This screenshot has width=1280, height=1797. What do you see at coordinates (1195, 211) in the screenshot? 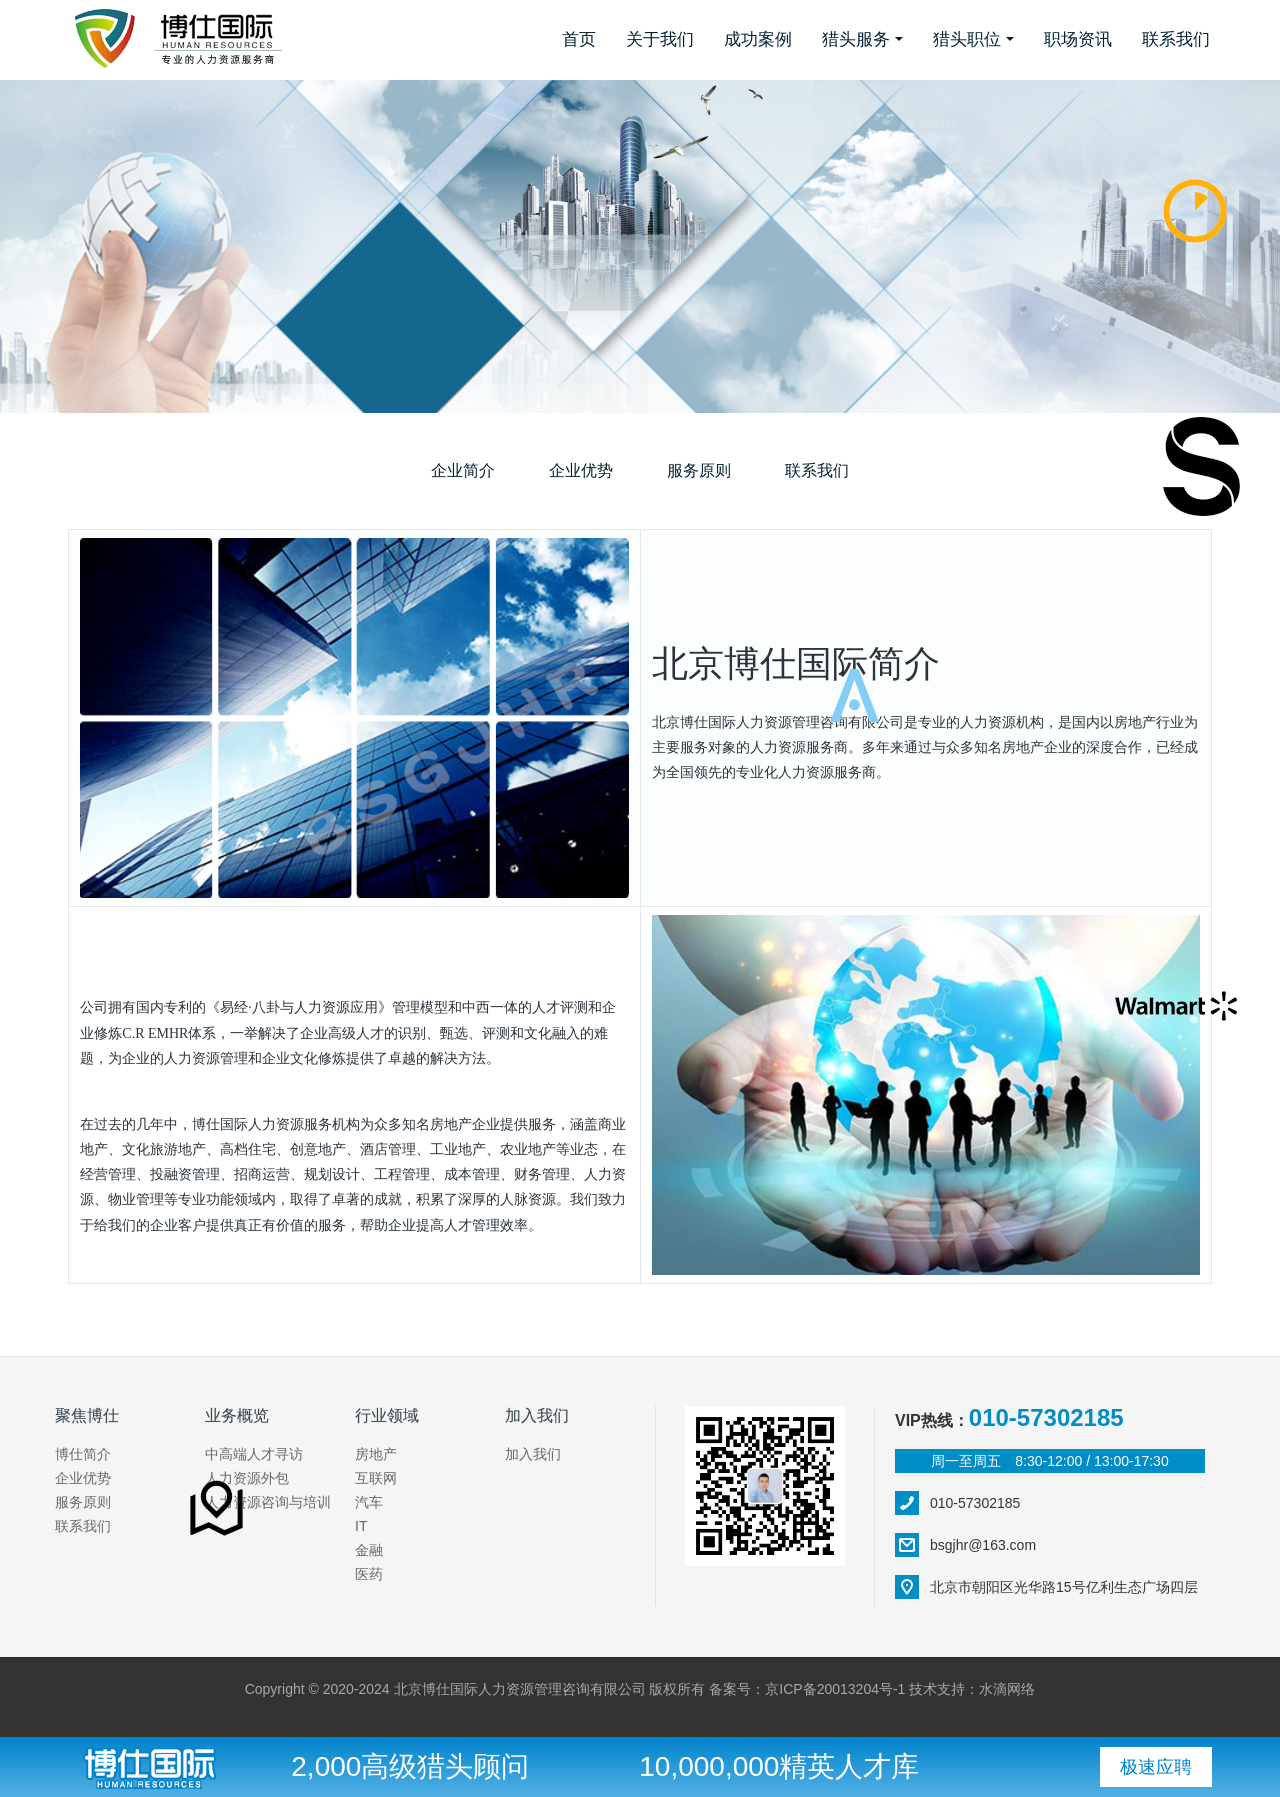
I see `indicates 25% progress or completion status` at bounding box center [1195, 211].